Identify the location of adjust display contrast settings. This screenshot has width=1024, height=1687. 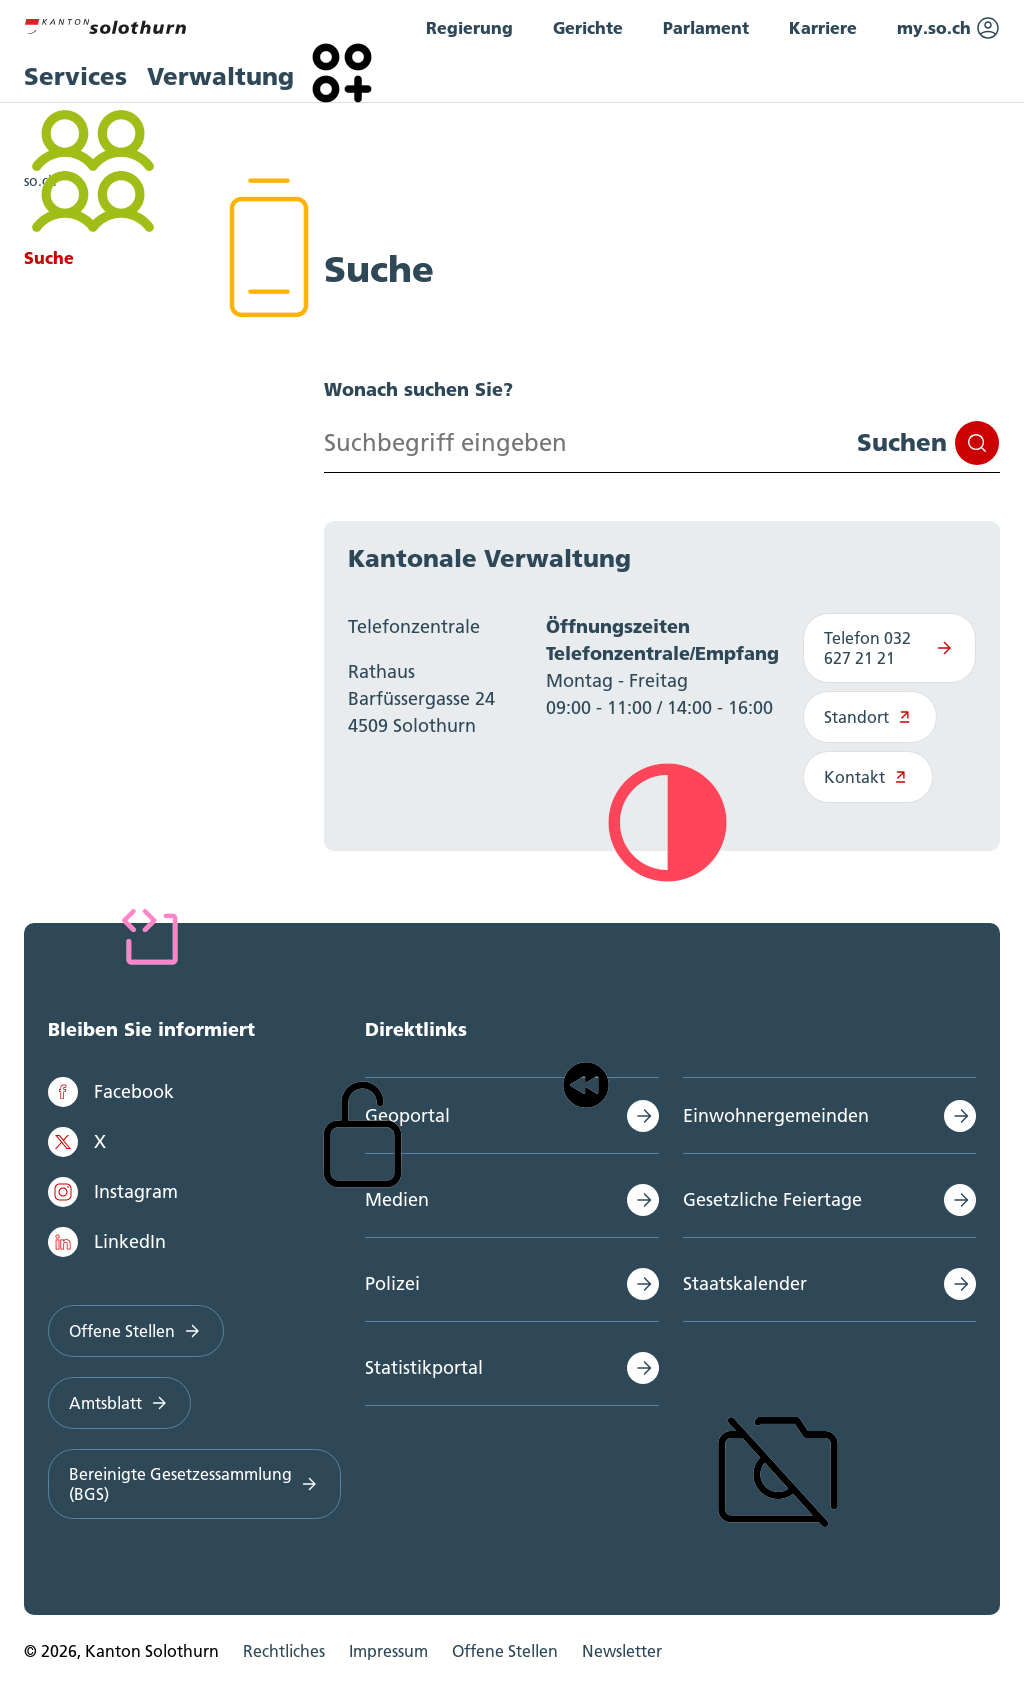
(667, 822).